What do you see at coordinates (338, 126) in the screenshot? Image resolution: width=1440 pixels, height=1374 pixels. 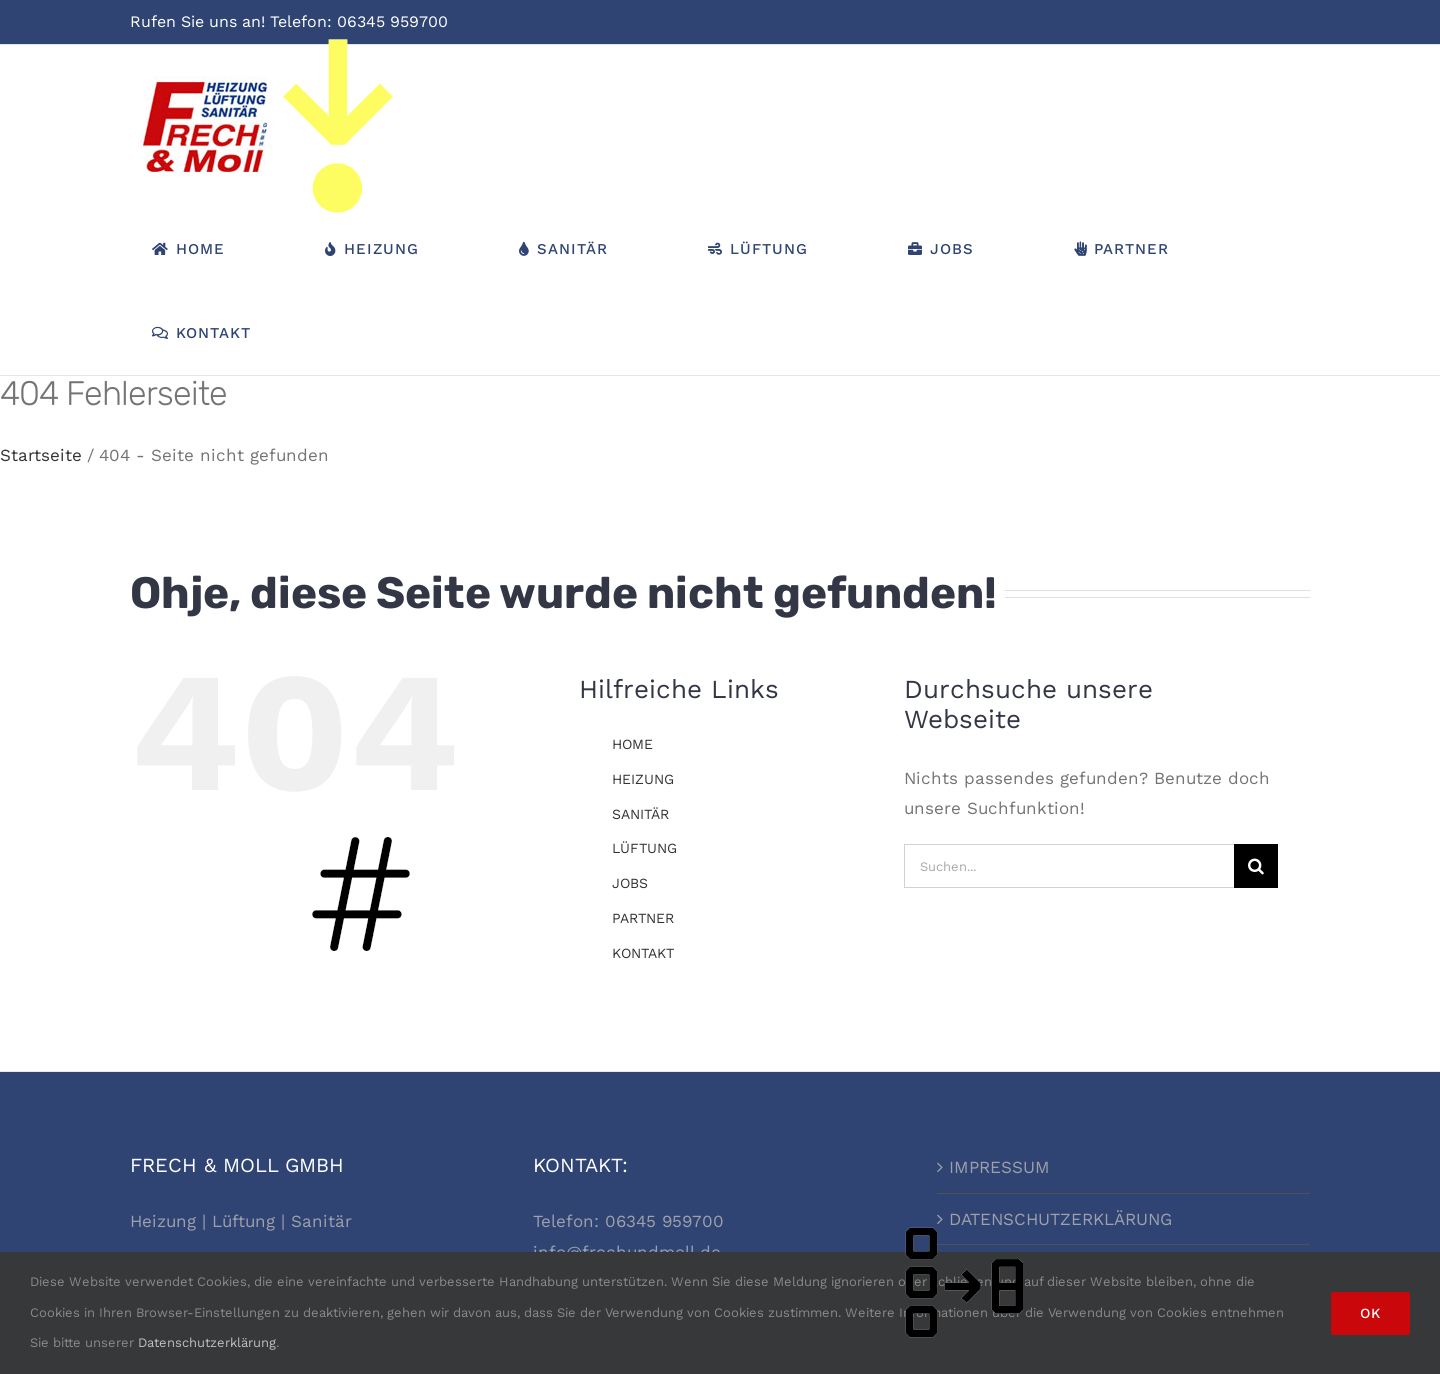 I see `step into function during debugging` at bounding box center [338, 126].